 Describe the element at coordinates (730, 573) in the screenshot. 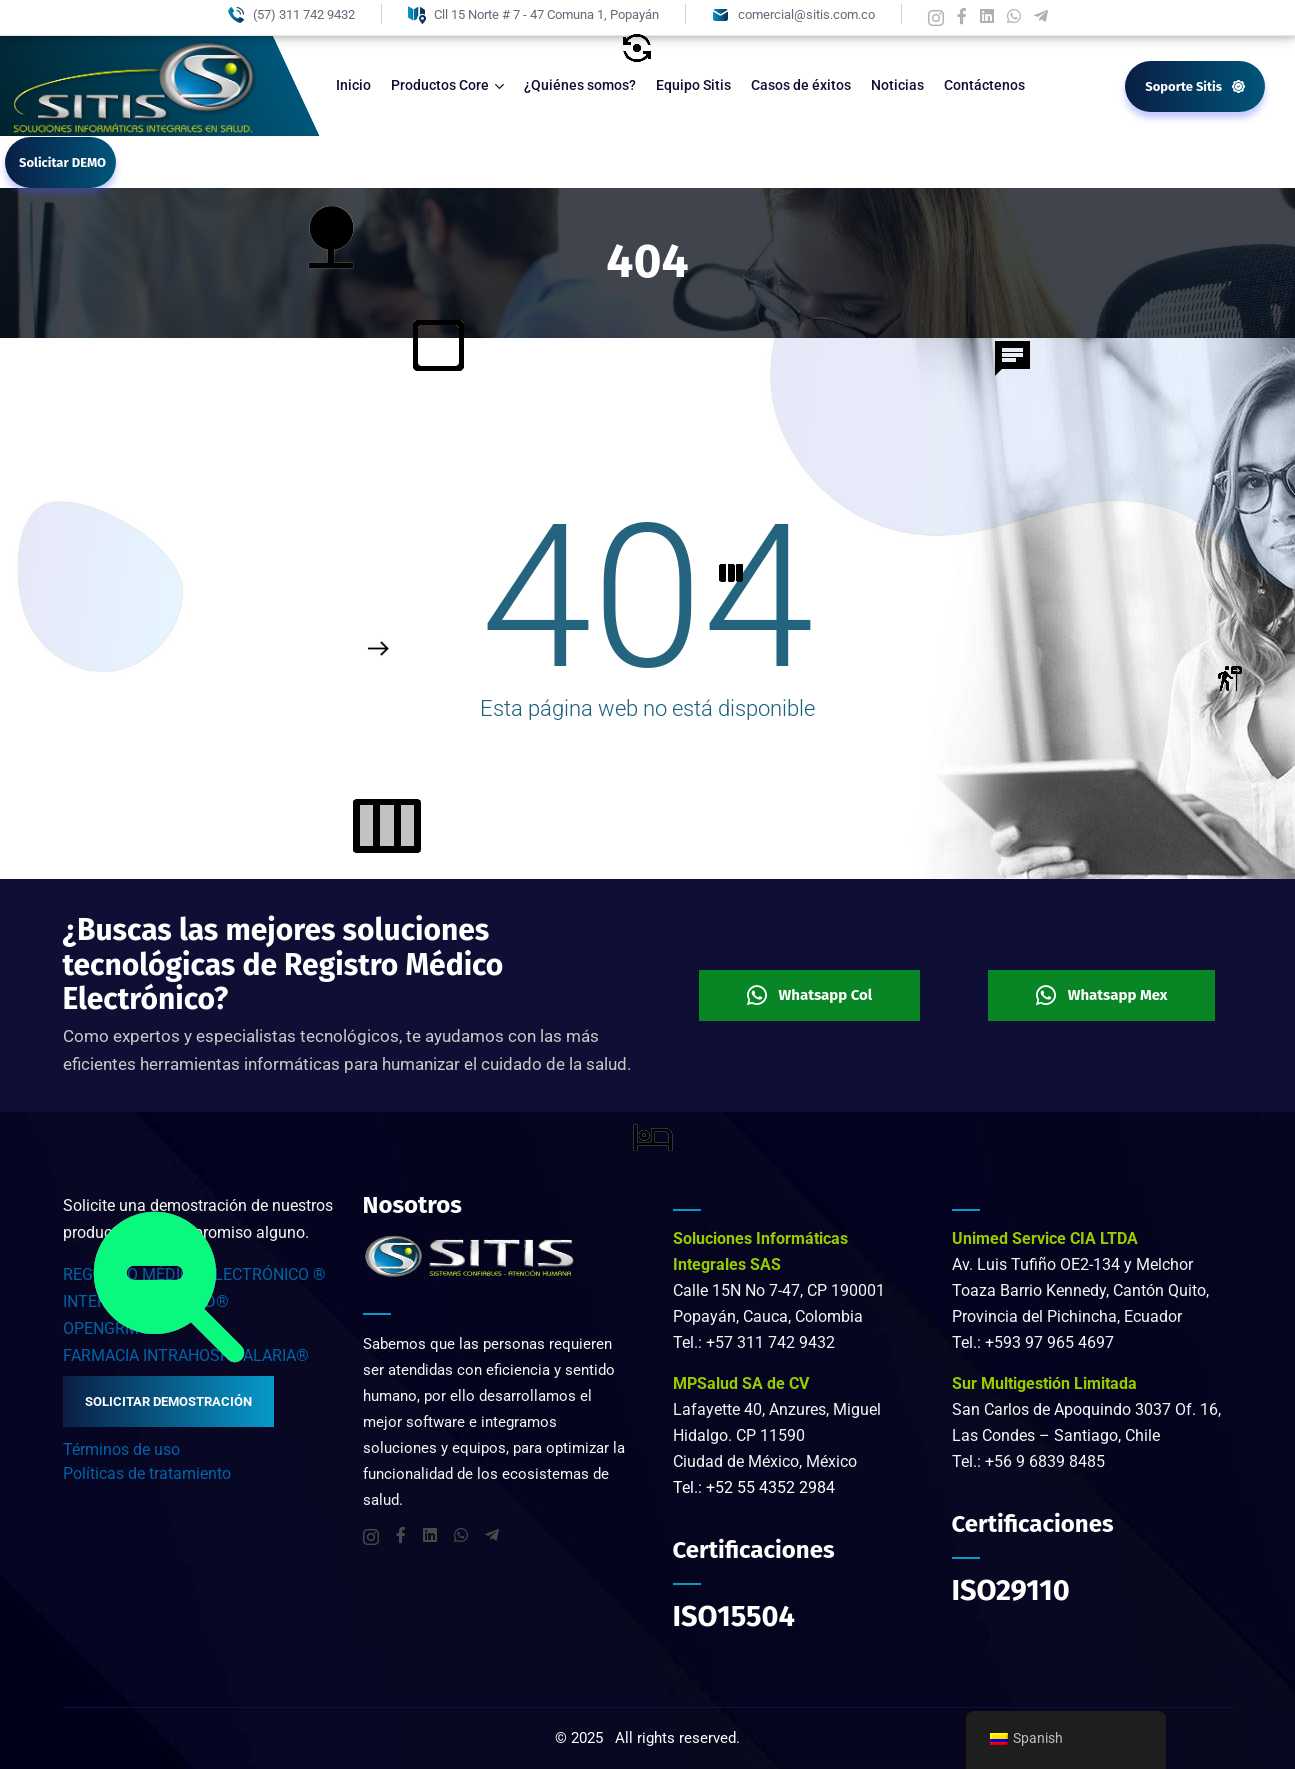

I see `switch to column view layout` at that location.